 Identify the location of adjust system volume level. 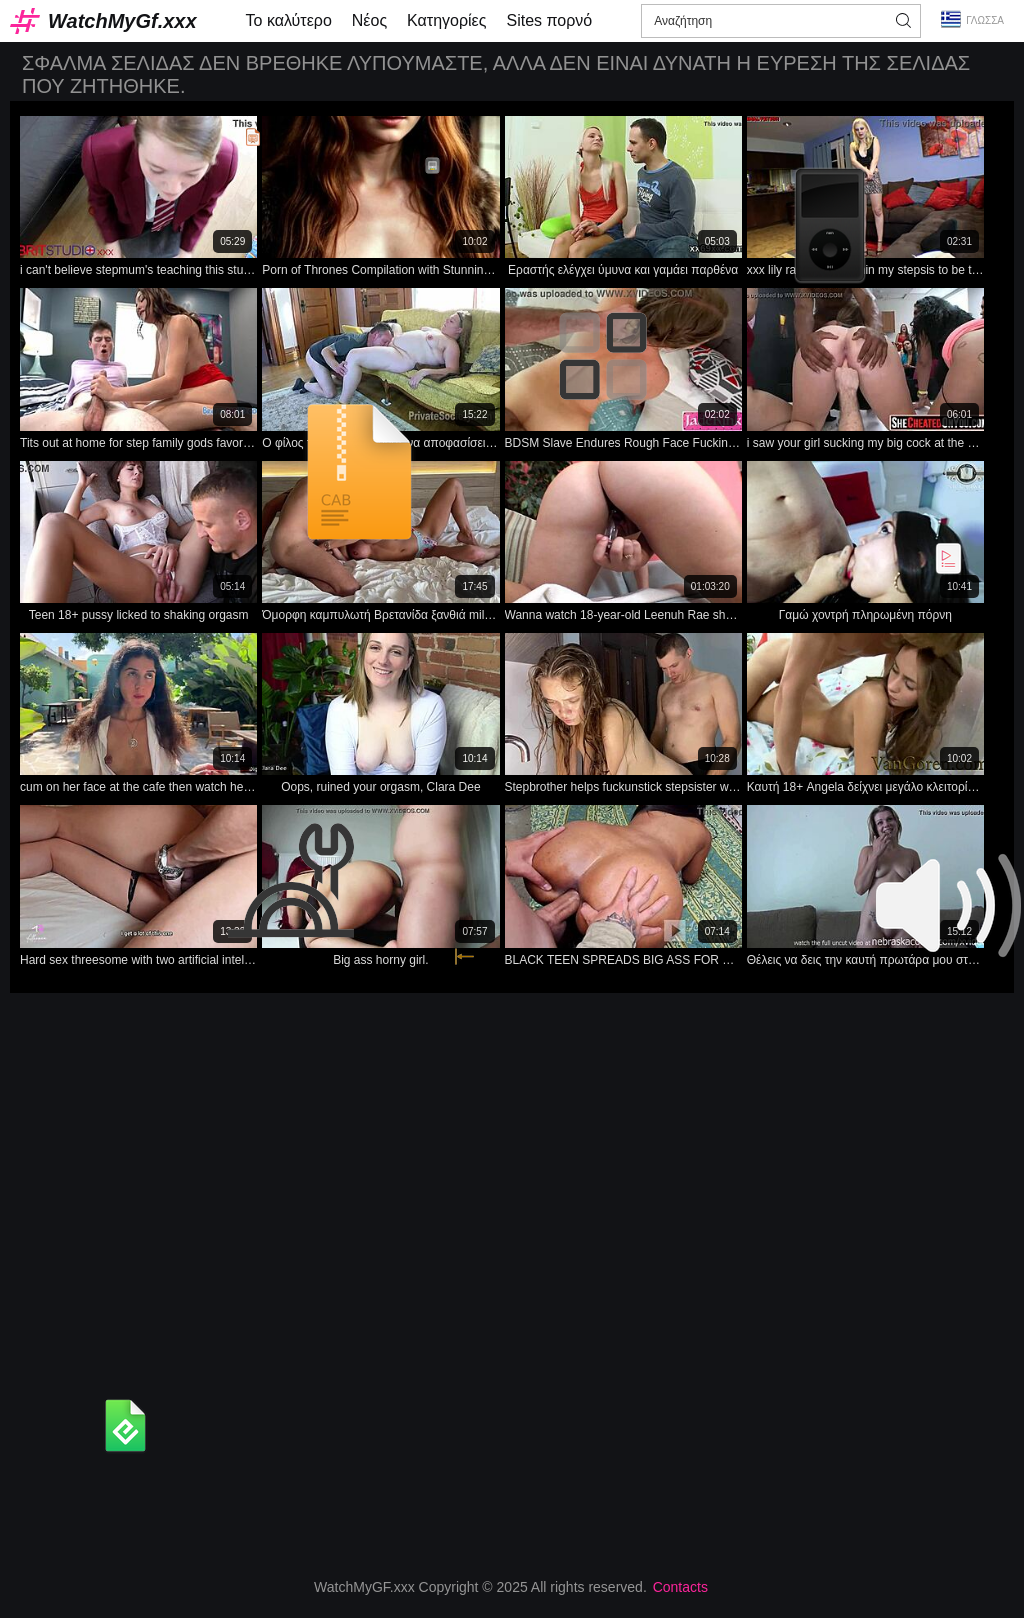
(948, 905).